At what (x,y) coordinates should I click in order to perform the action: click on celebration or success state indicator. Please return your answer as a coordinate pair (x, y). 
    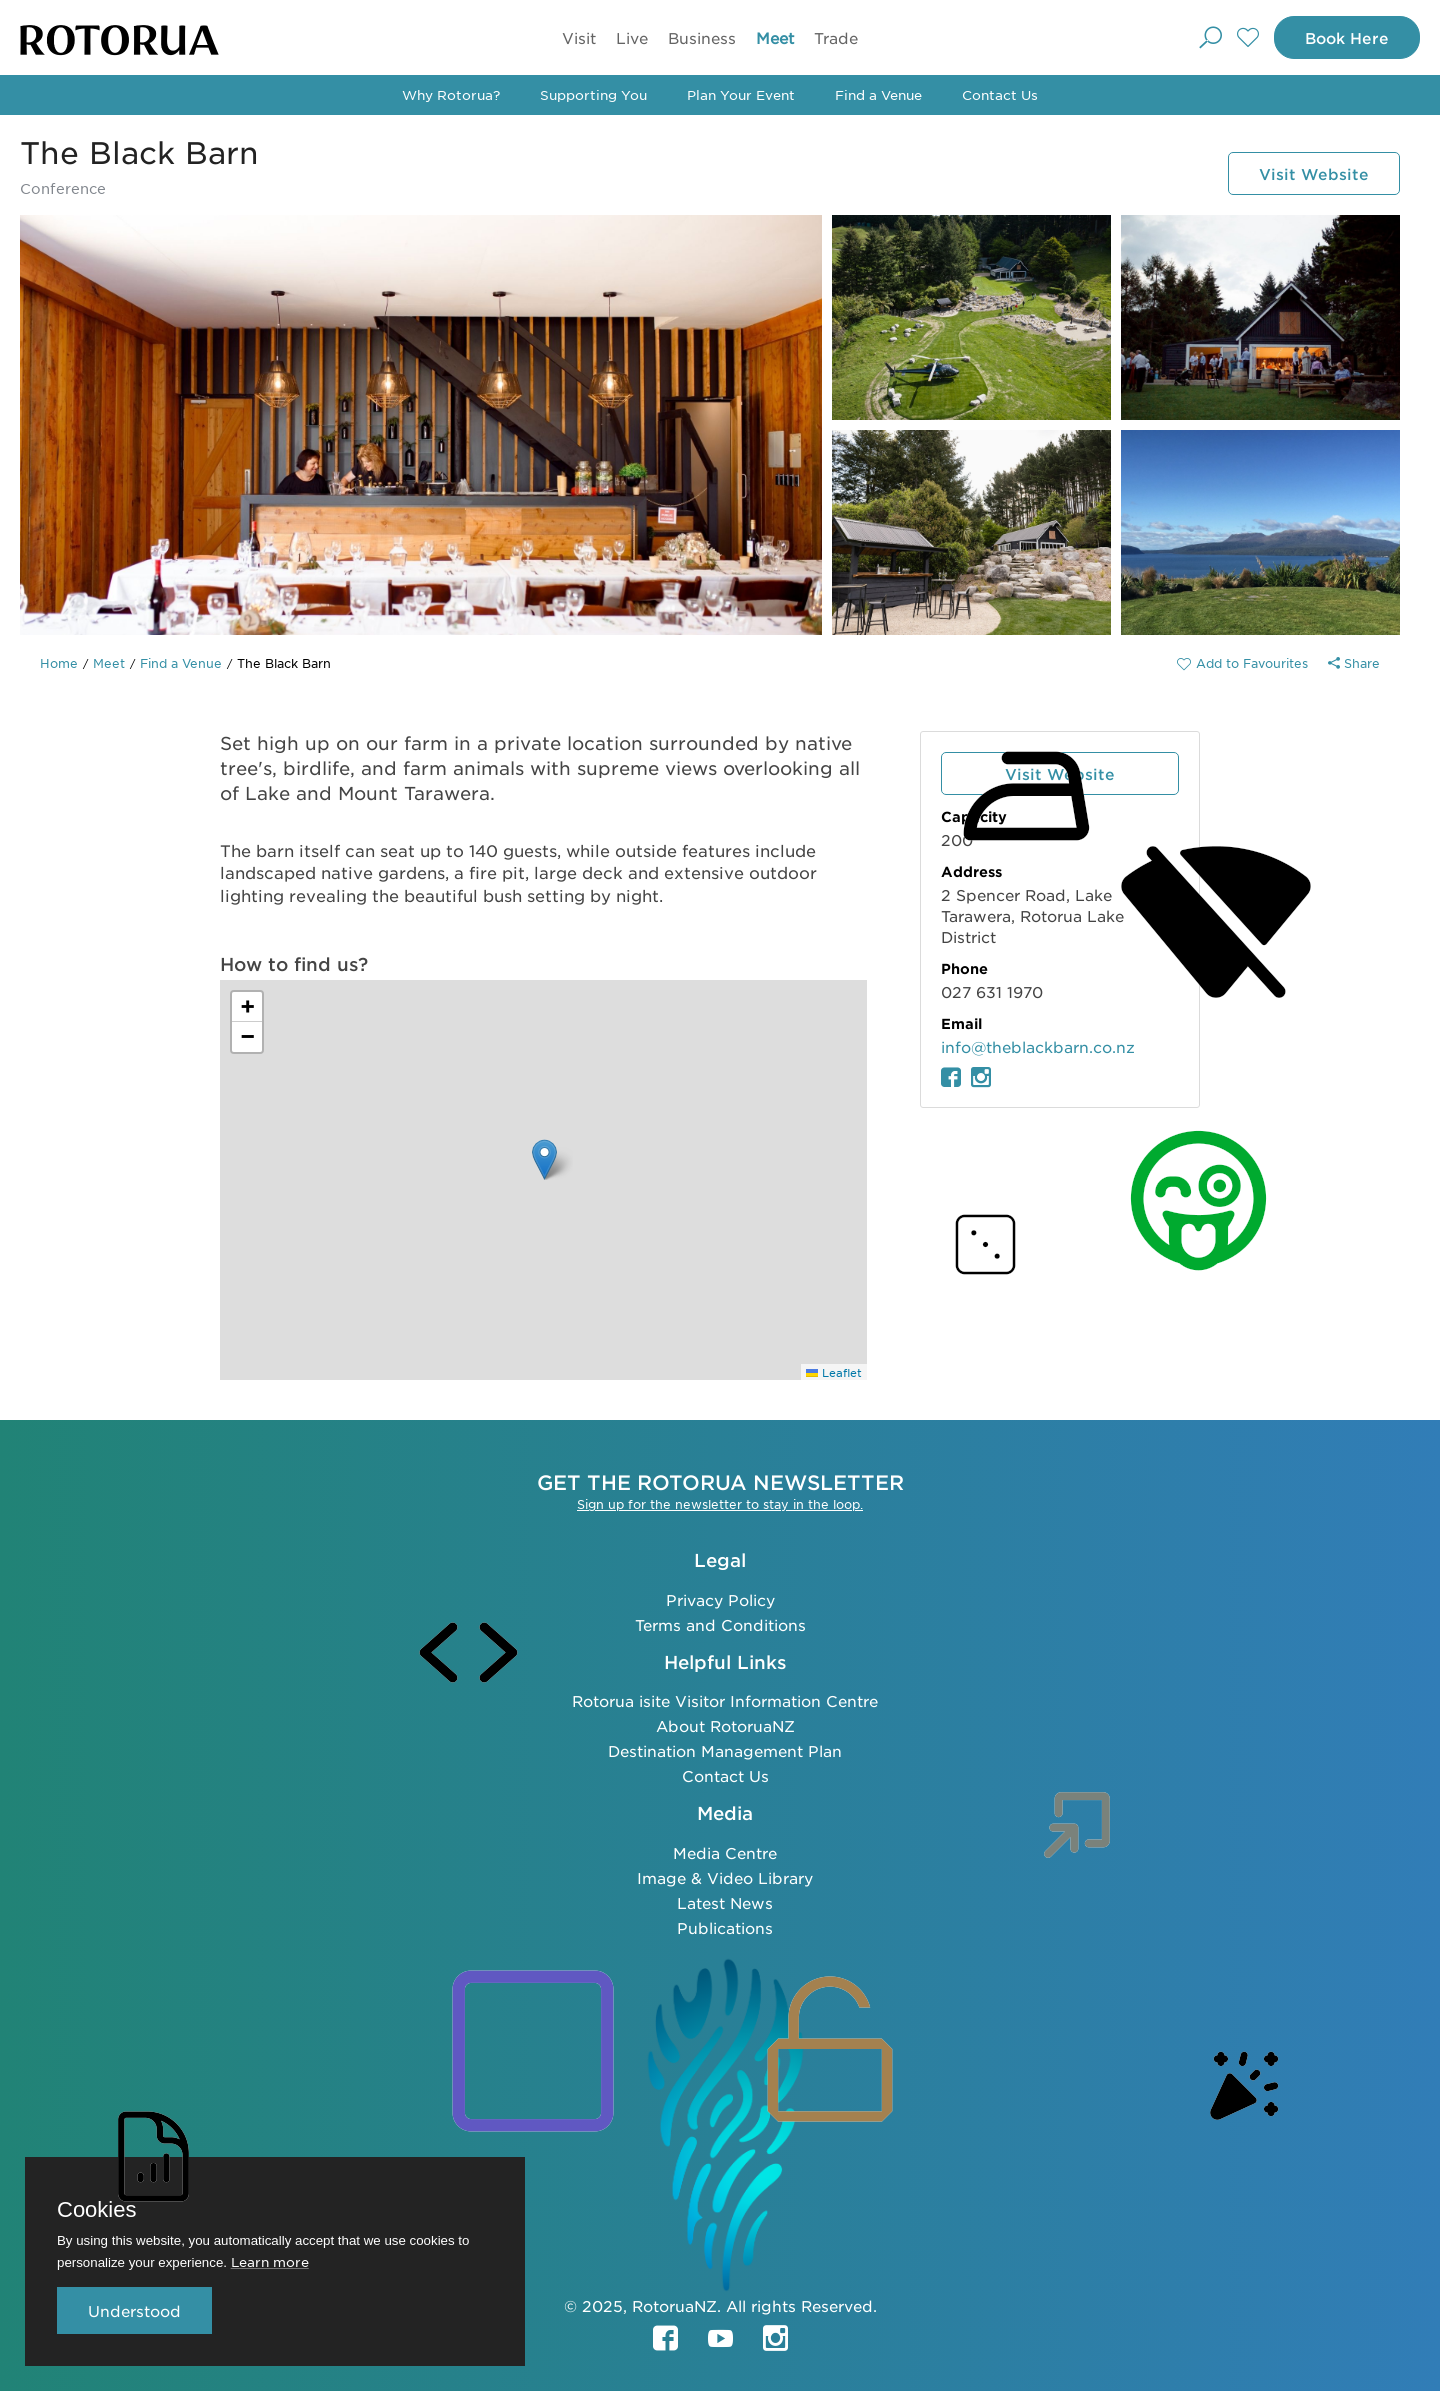
    Looking at the image, I should click on (1246, 2084).